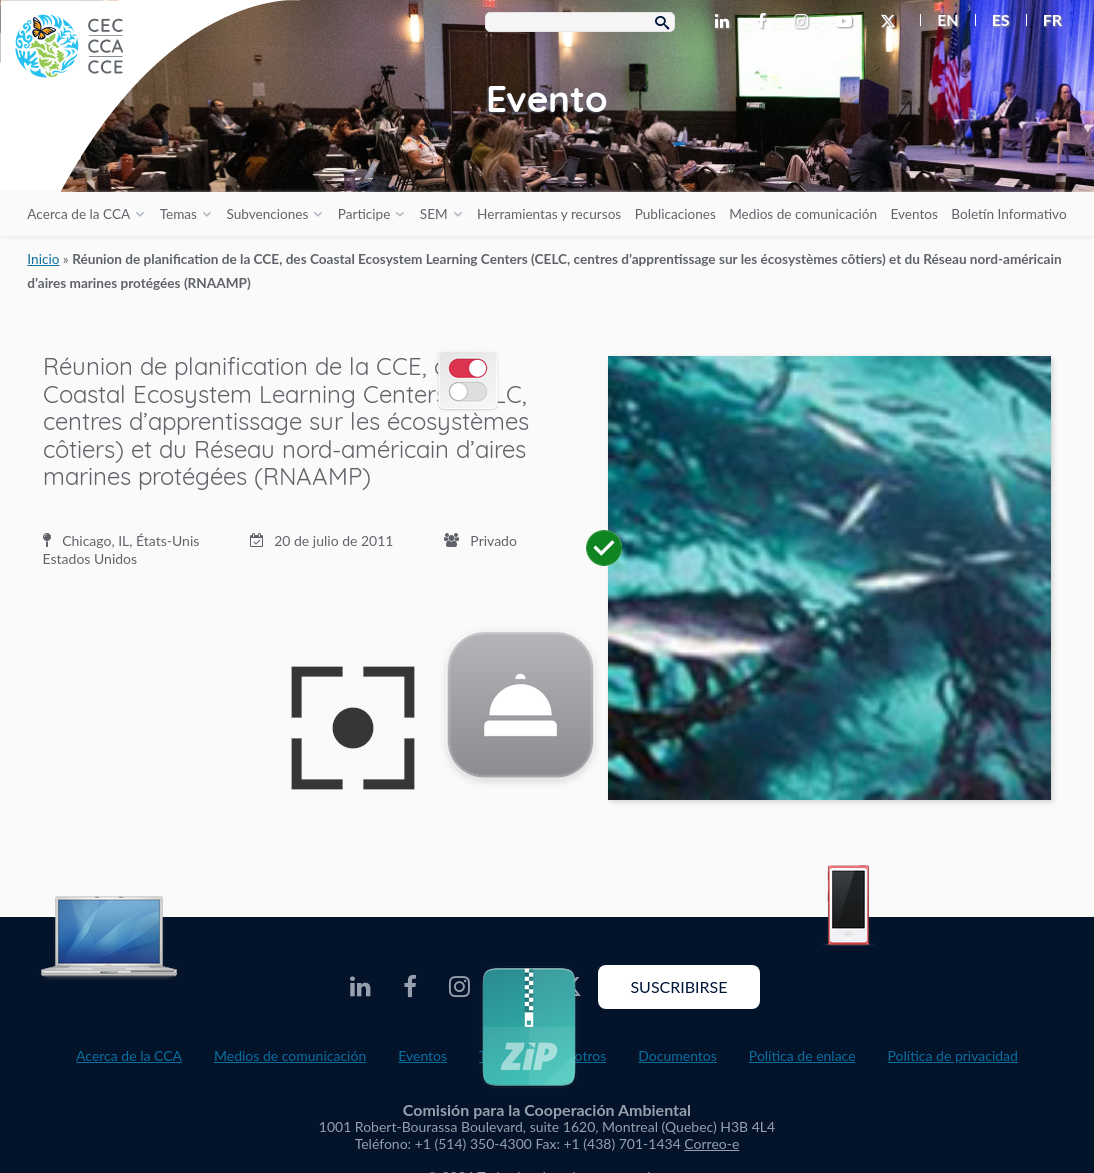 This screenshot has width=1094, height=1173. I want to click on iPod nano device in pink, so click(848, 905).